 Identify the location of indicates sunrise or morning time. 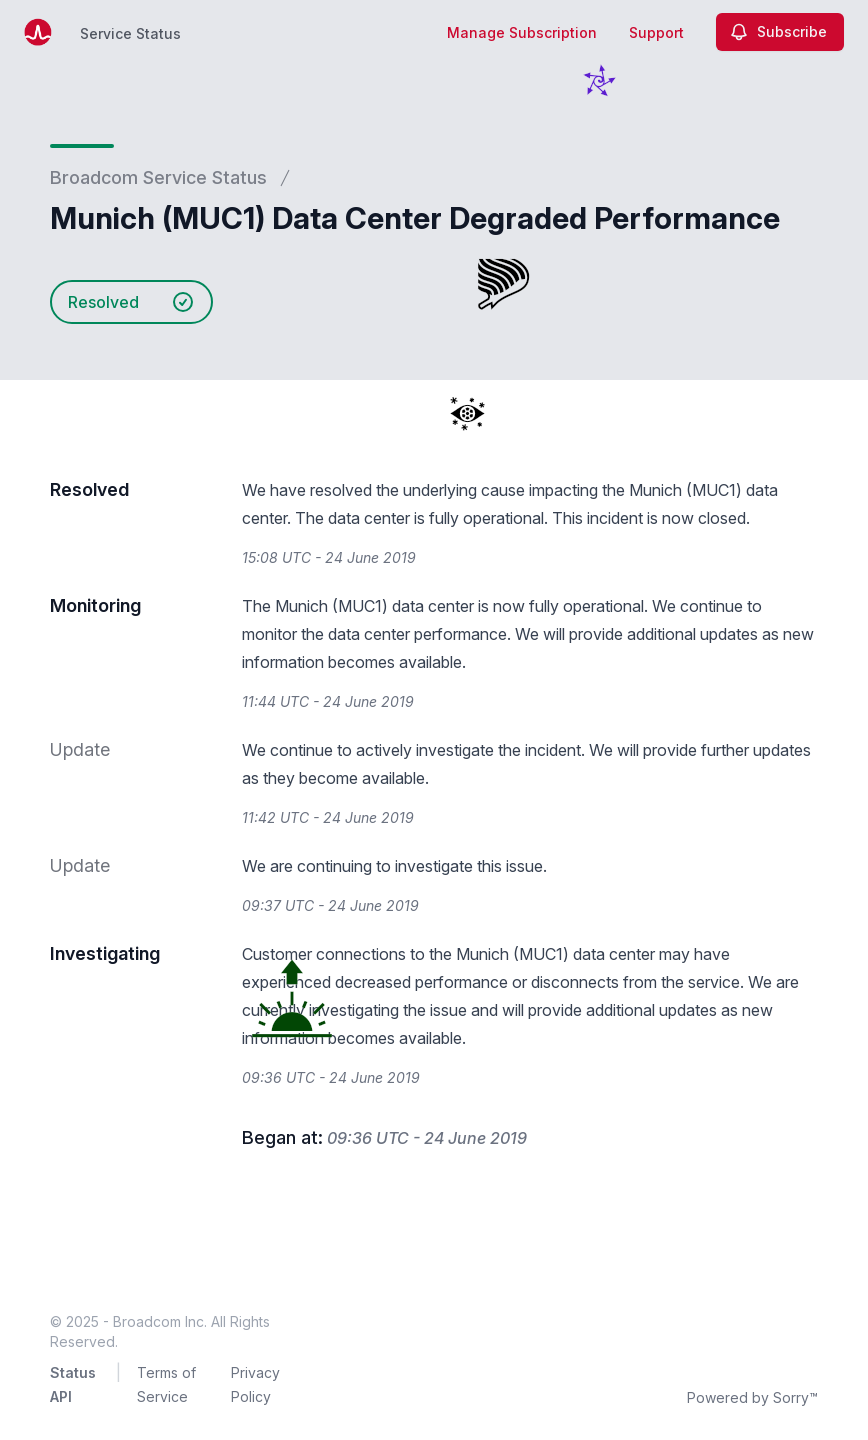
(292, 998).